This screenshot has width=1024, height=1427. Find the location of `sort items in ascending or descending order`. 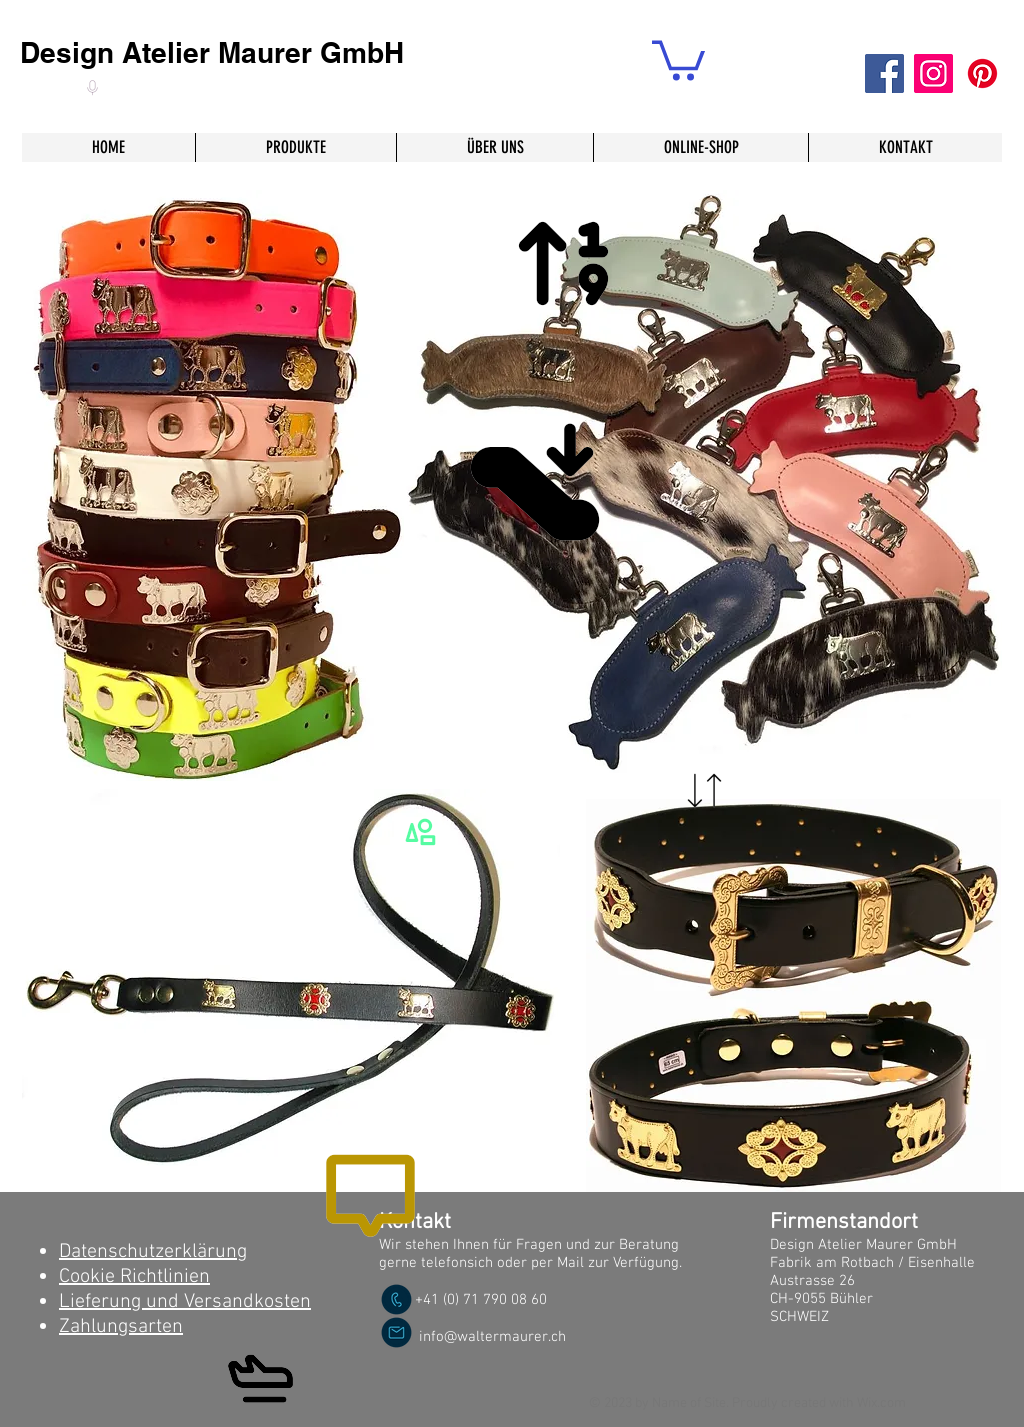

sort items in ascending or descending order is located at coordinates (704, 790).